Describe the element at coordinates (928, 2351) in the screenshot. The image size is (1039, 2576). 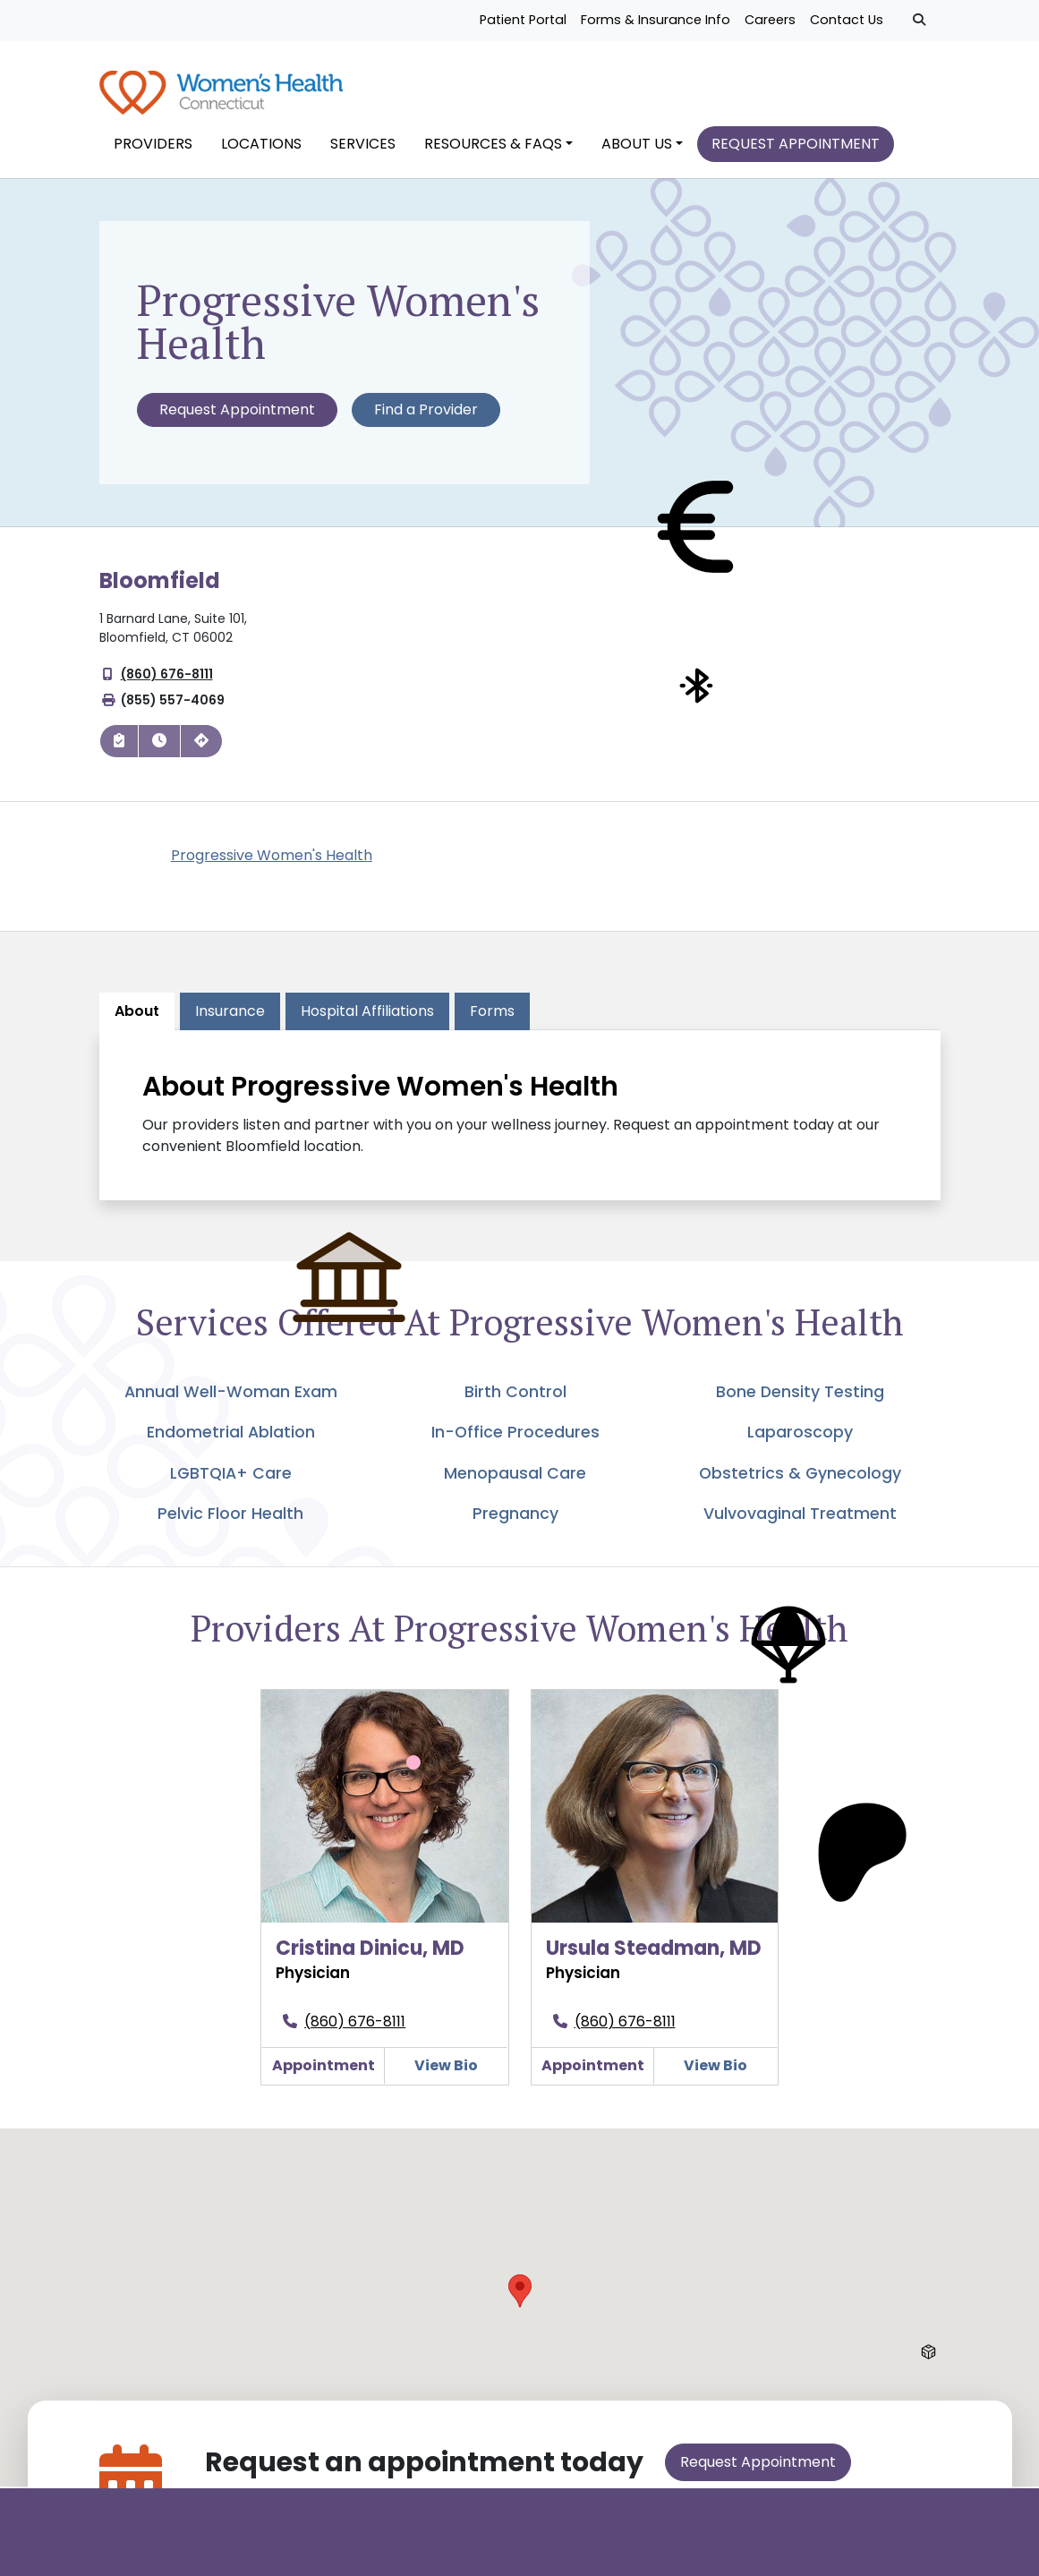
I see `open codesandbox development environment` at that location.